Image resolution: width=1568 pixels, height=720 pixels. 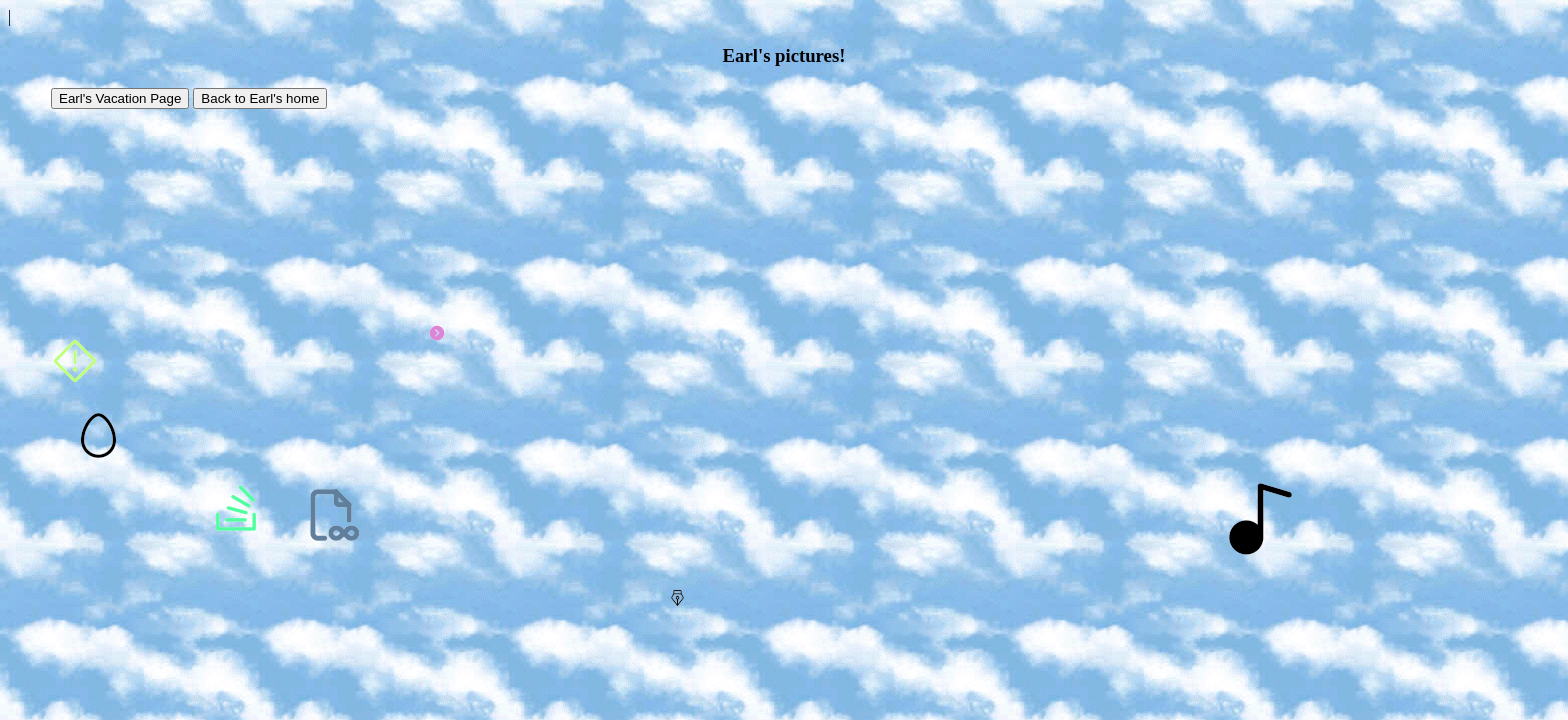 I want to click on a file with unlimited or infinite storage, so click(x=331, y=515).